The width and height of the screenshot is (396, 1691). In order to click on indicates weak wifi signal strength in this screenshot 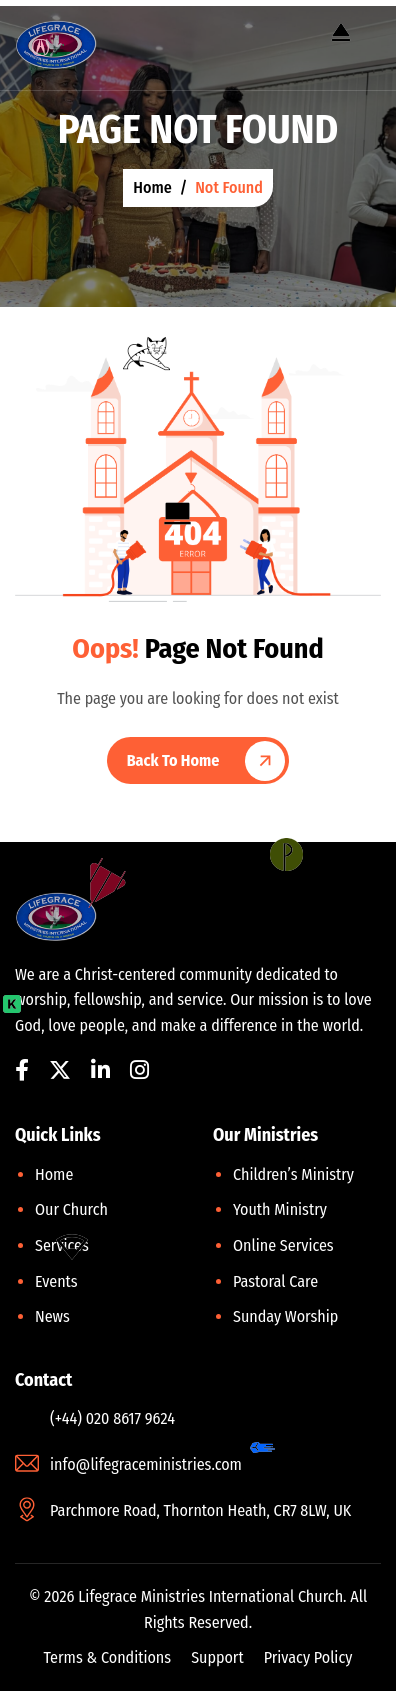, I will do `click(72, 1247)`.